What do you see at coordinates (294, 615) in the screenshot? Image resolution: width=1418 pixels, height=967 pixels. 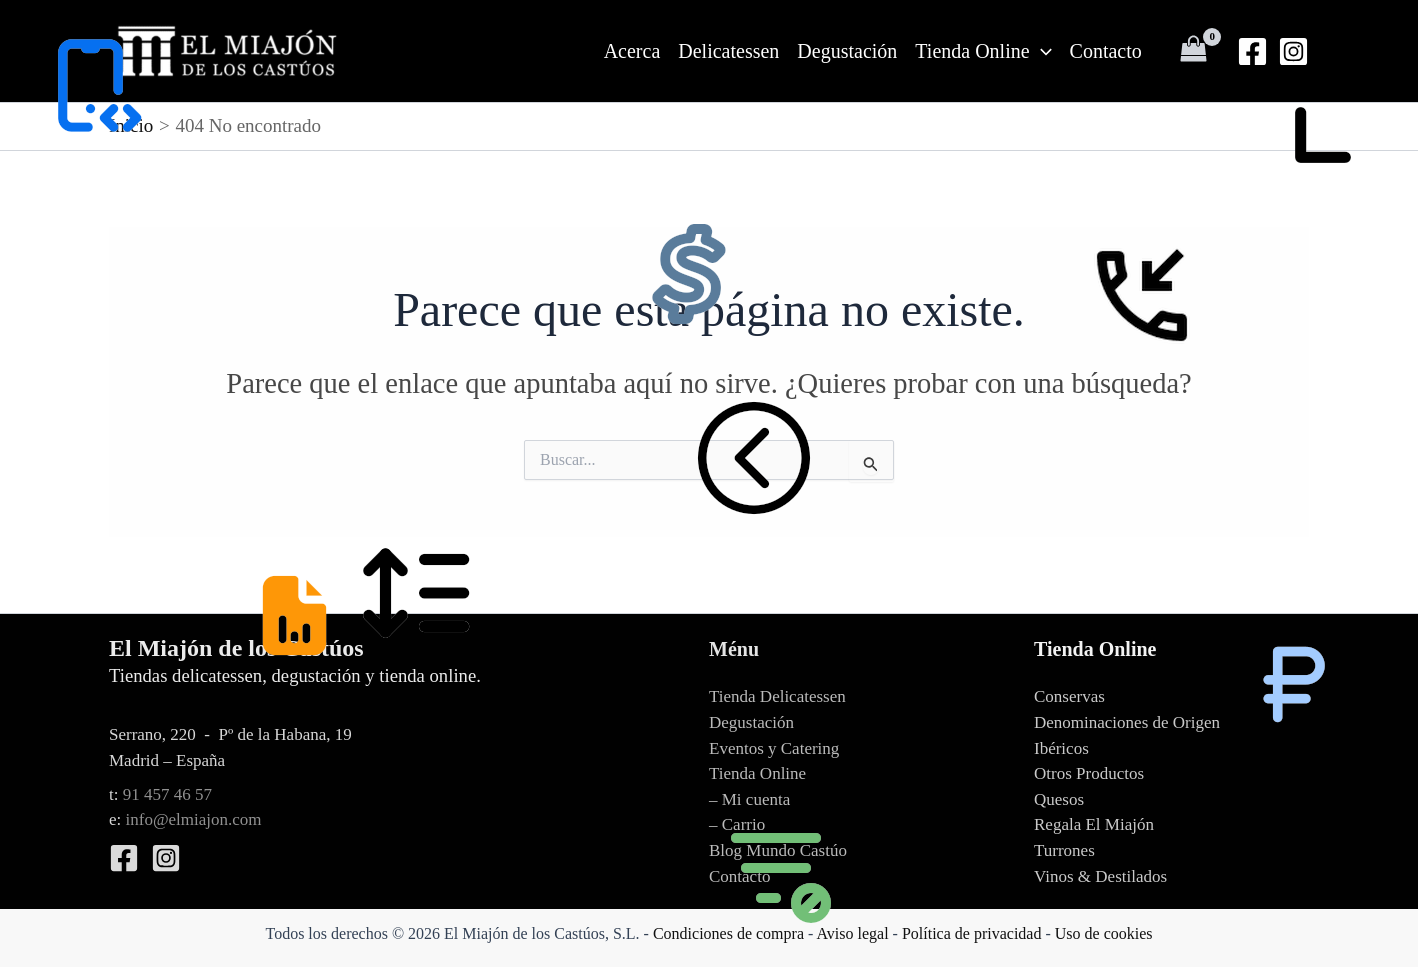 I see `view file analytics or statistics` at bounding box center [294, 615].